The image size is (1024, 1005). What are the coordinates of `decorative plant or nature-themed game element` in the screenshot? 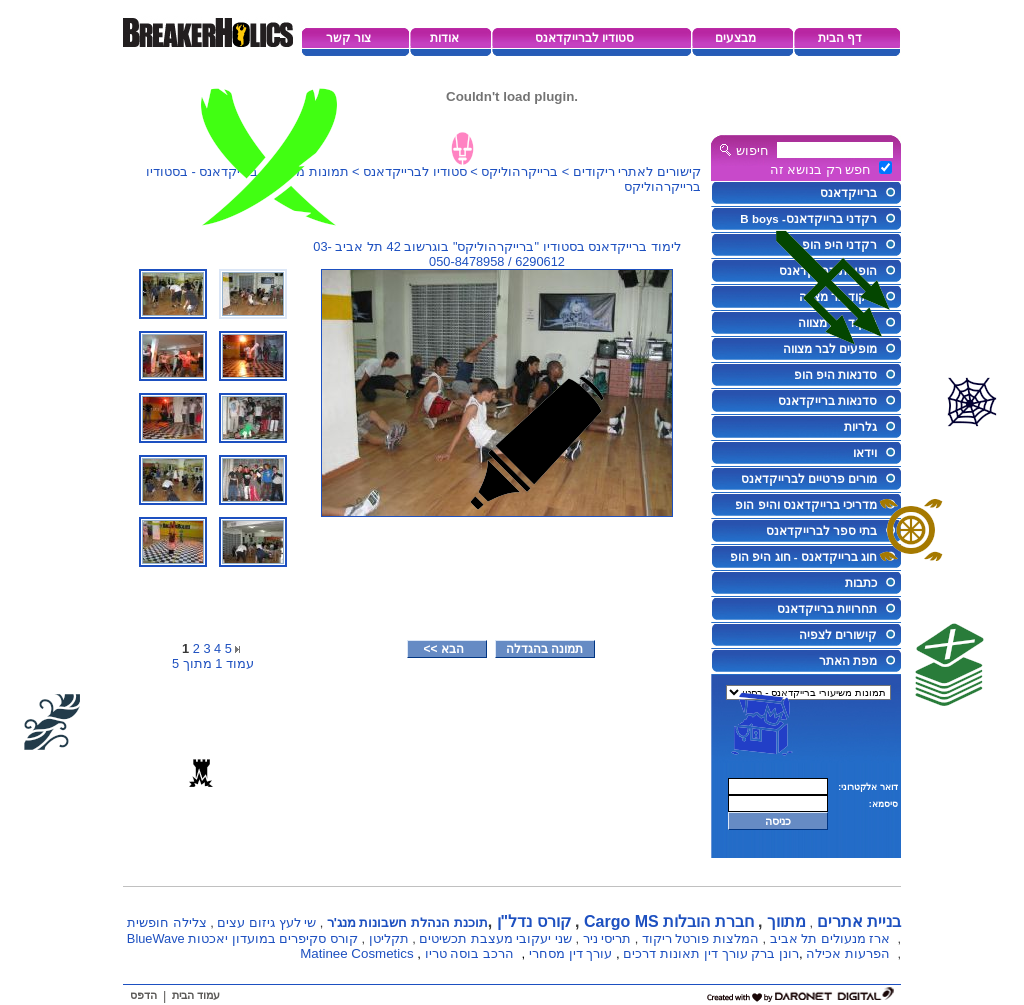 It's located at (52, 722).